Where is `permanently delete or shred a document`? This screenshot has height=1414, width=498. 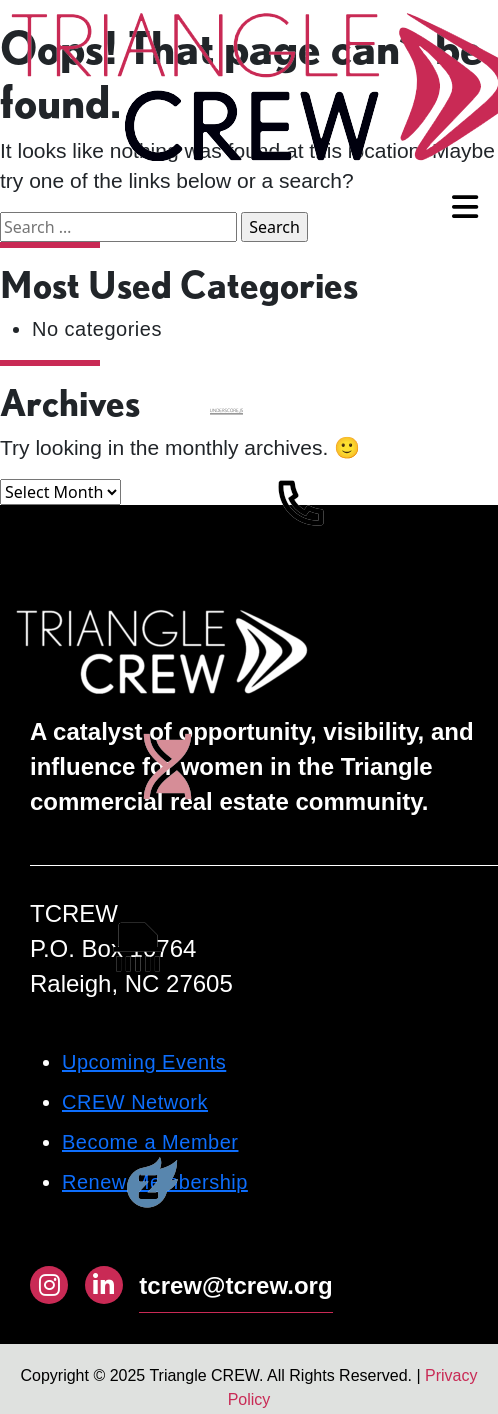
permanently delete or shred a document is located at coordinates (138, 947).